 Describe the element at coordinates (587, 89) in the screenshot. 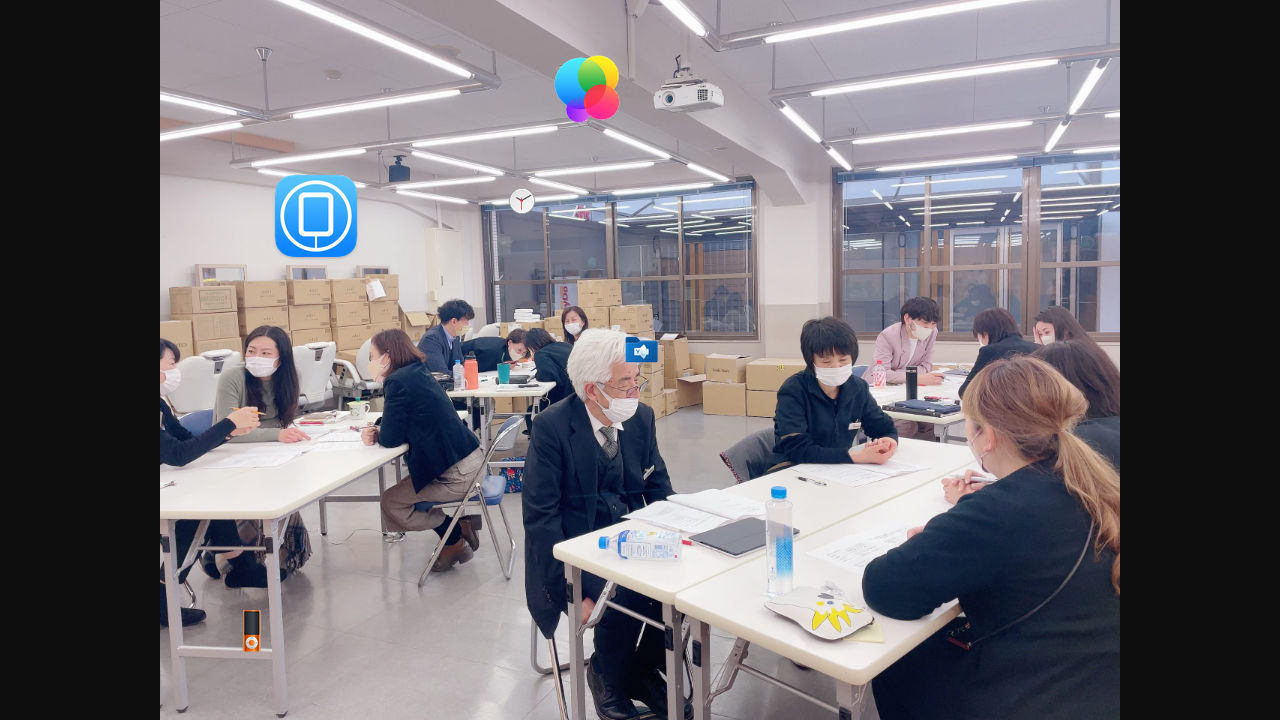

I see `access game center account settings` at that location.